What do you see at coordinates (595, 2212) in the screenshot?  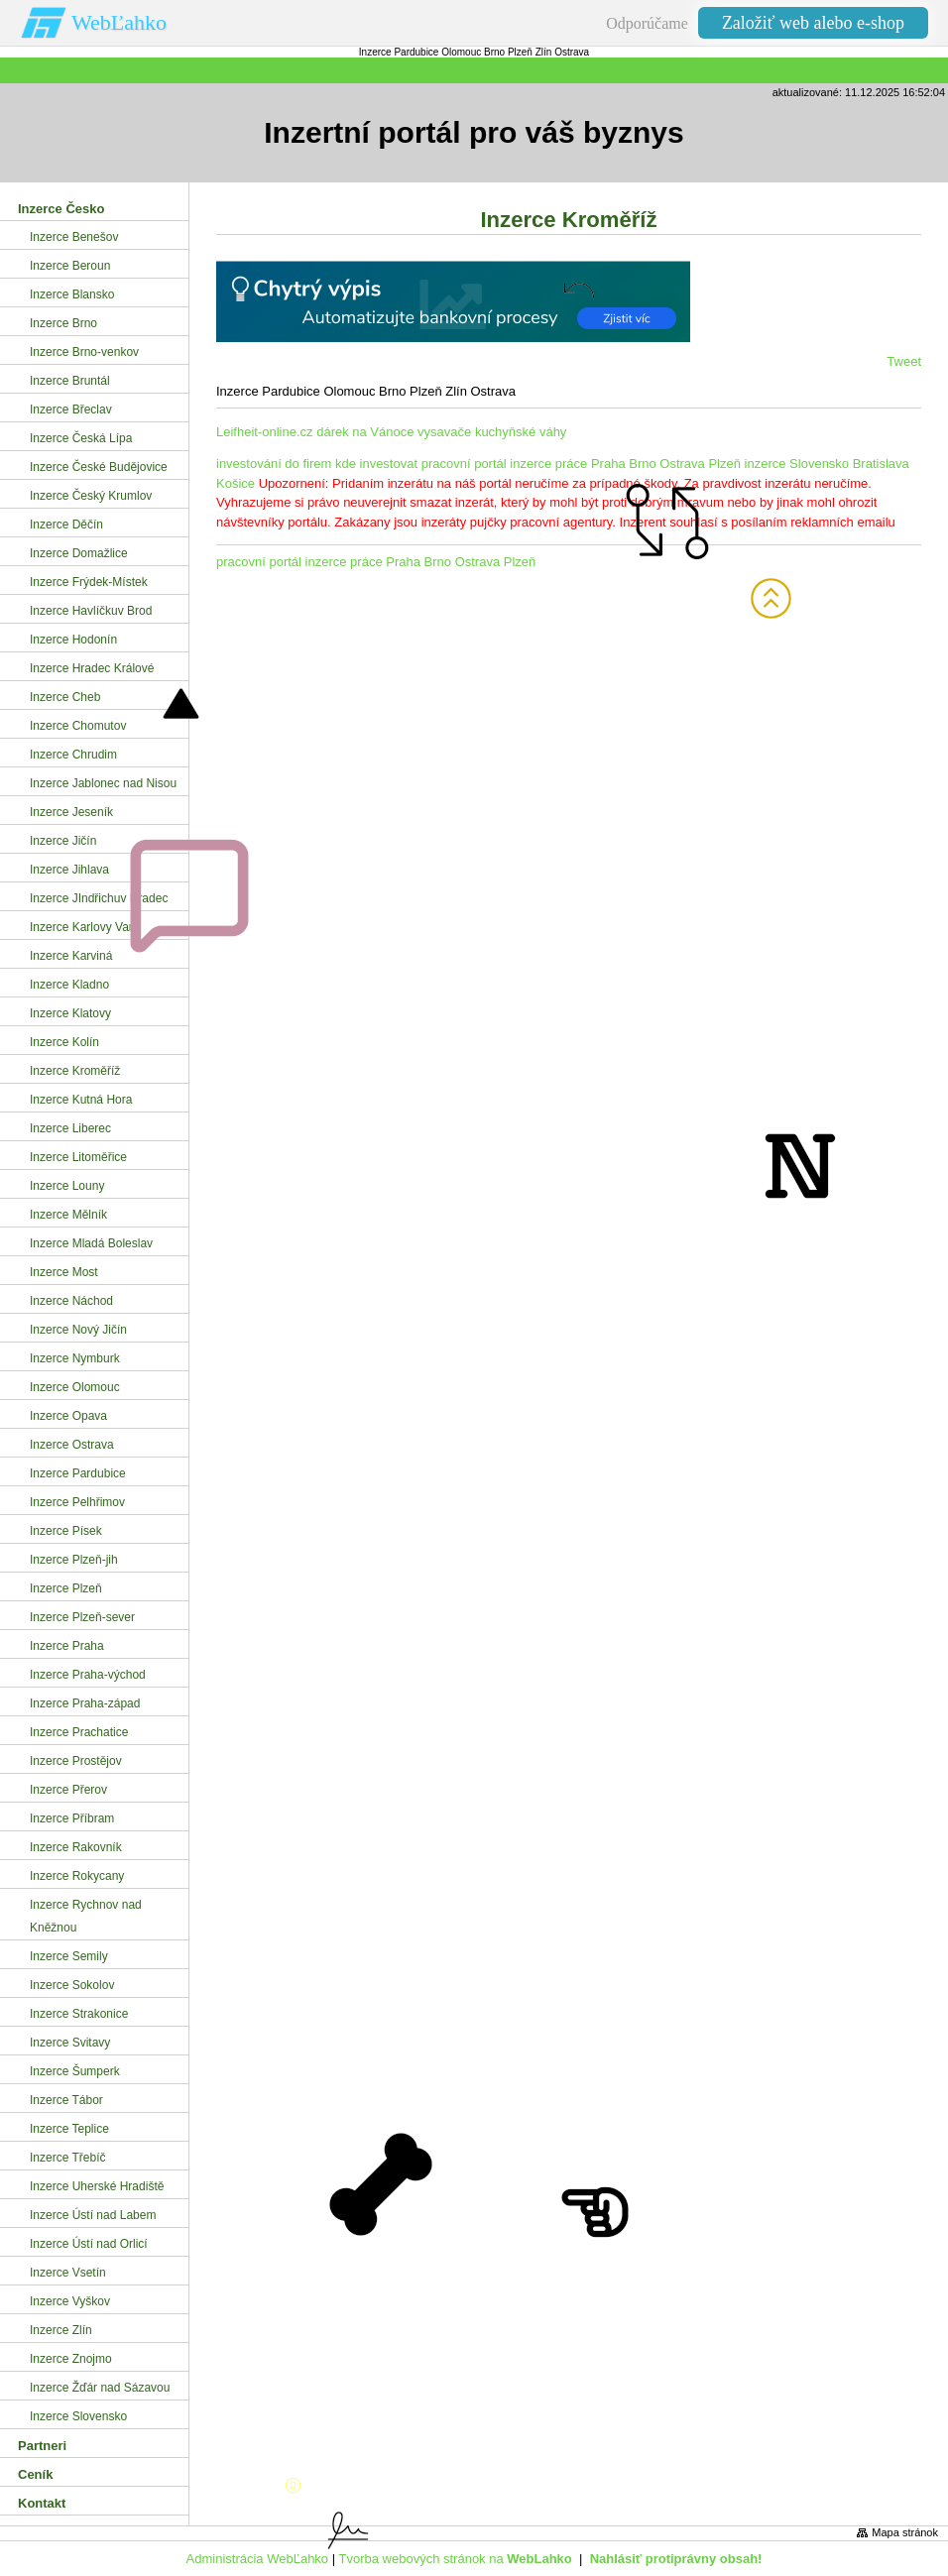 I see `navigate to the previous item or screen` at bounding box center [595, 2212].